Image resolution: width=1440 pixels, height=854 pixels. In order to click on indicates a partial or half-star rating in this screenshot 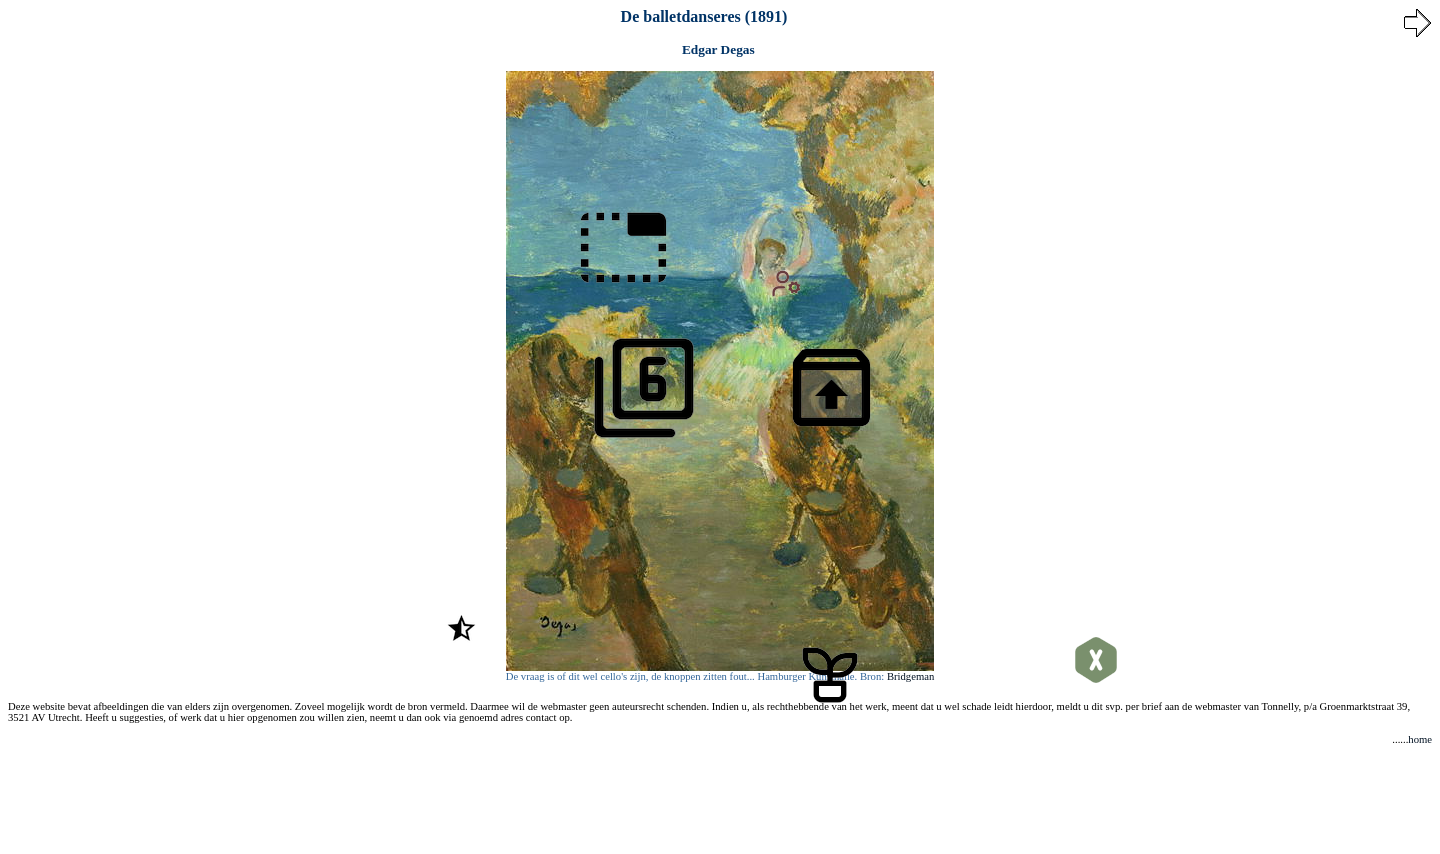, I will do `click(461, 628)`.